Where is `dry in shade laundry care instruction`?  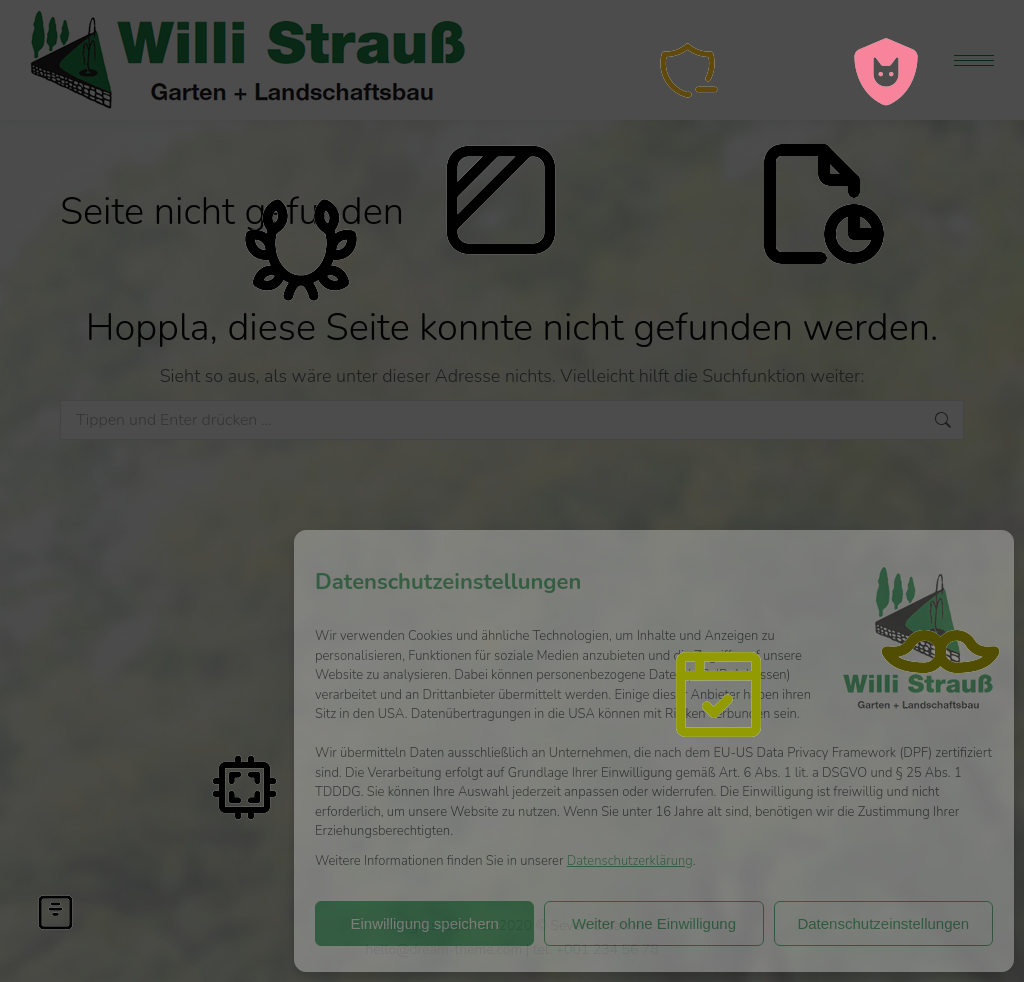
dry in shade laundry care instruction is located at coordinates (501, 200).